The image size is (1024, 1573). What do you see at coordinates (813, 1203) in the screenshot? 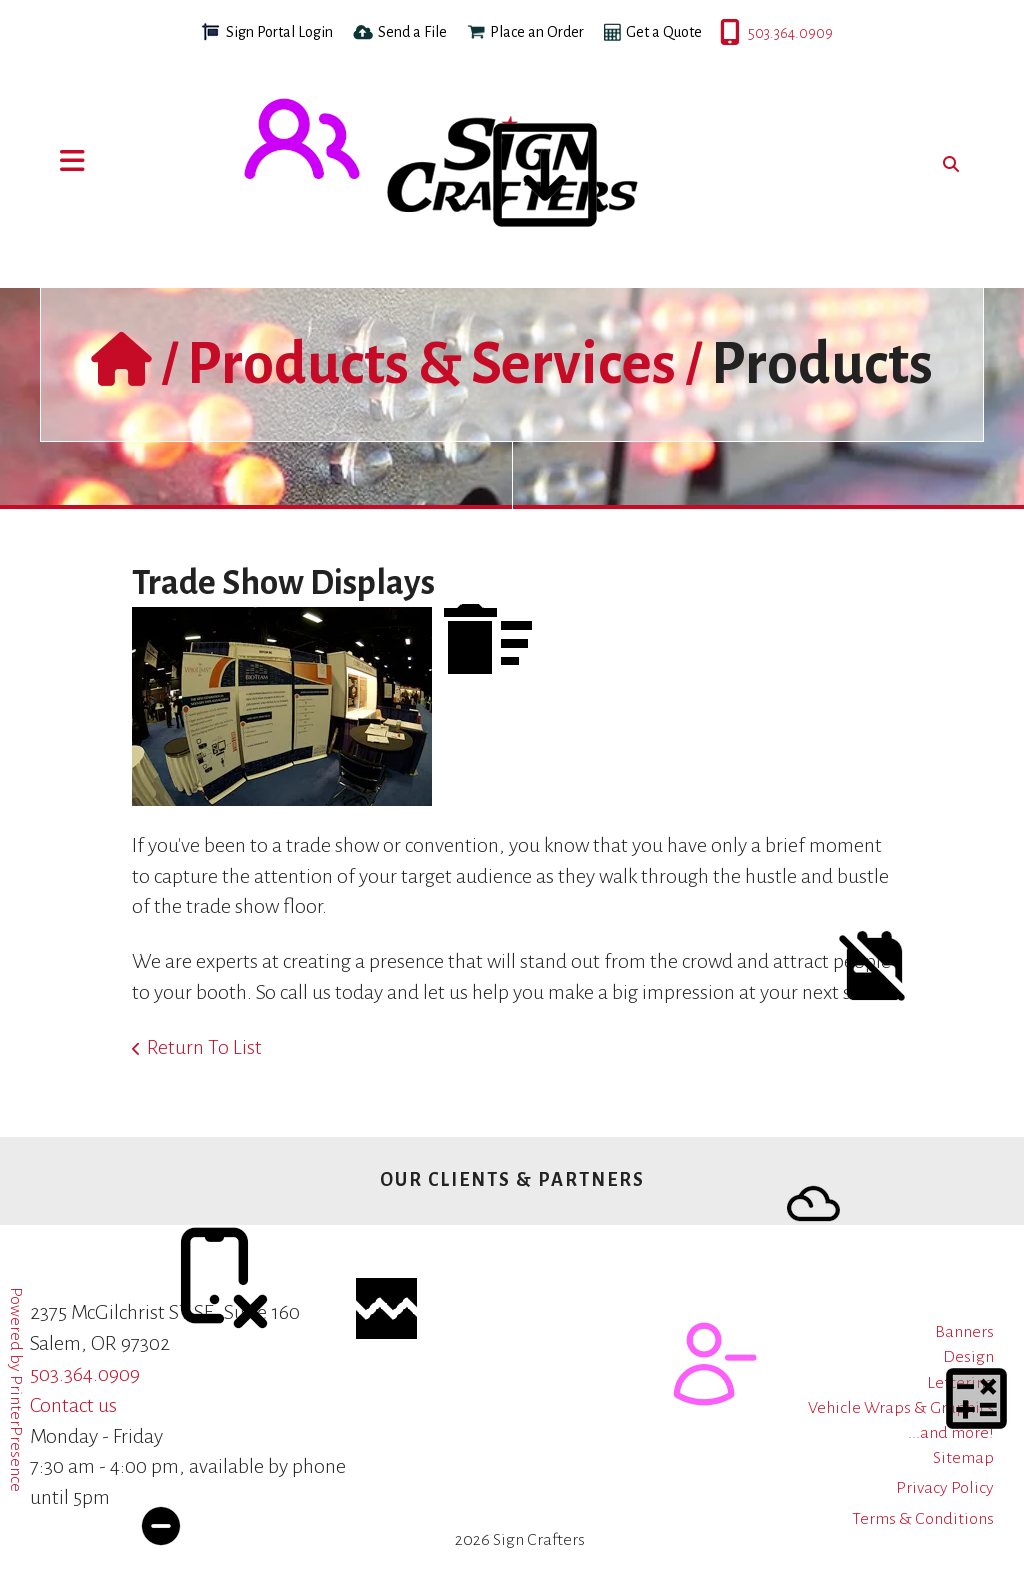
I see `indicates cloud storage or services` at bounding box center [813, 1203].